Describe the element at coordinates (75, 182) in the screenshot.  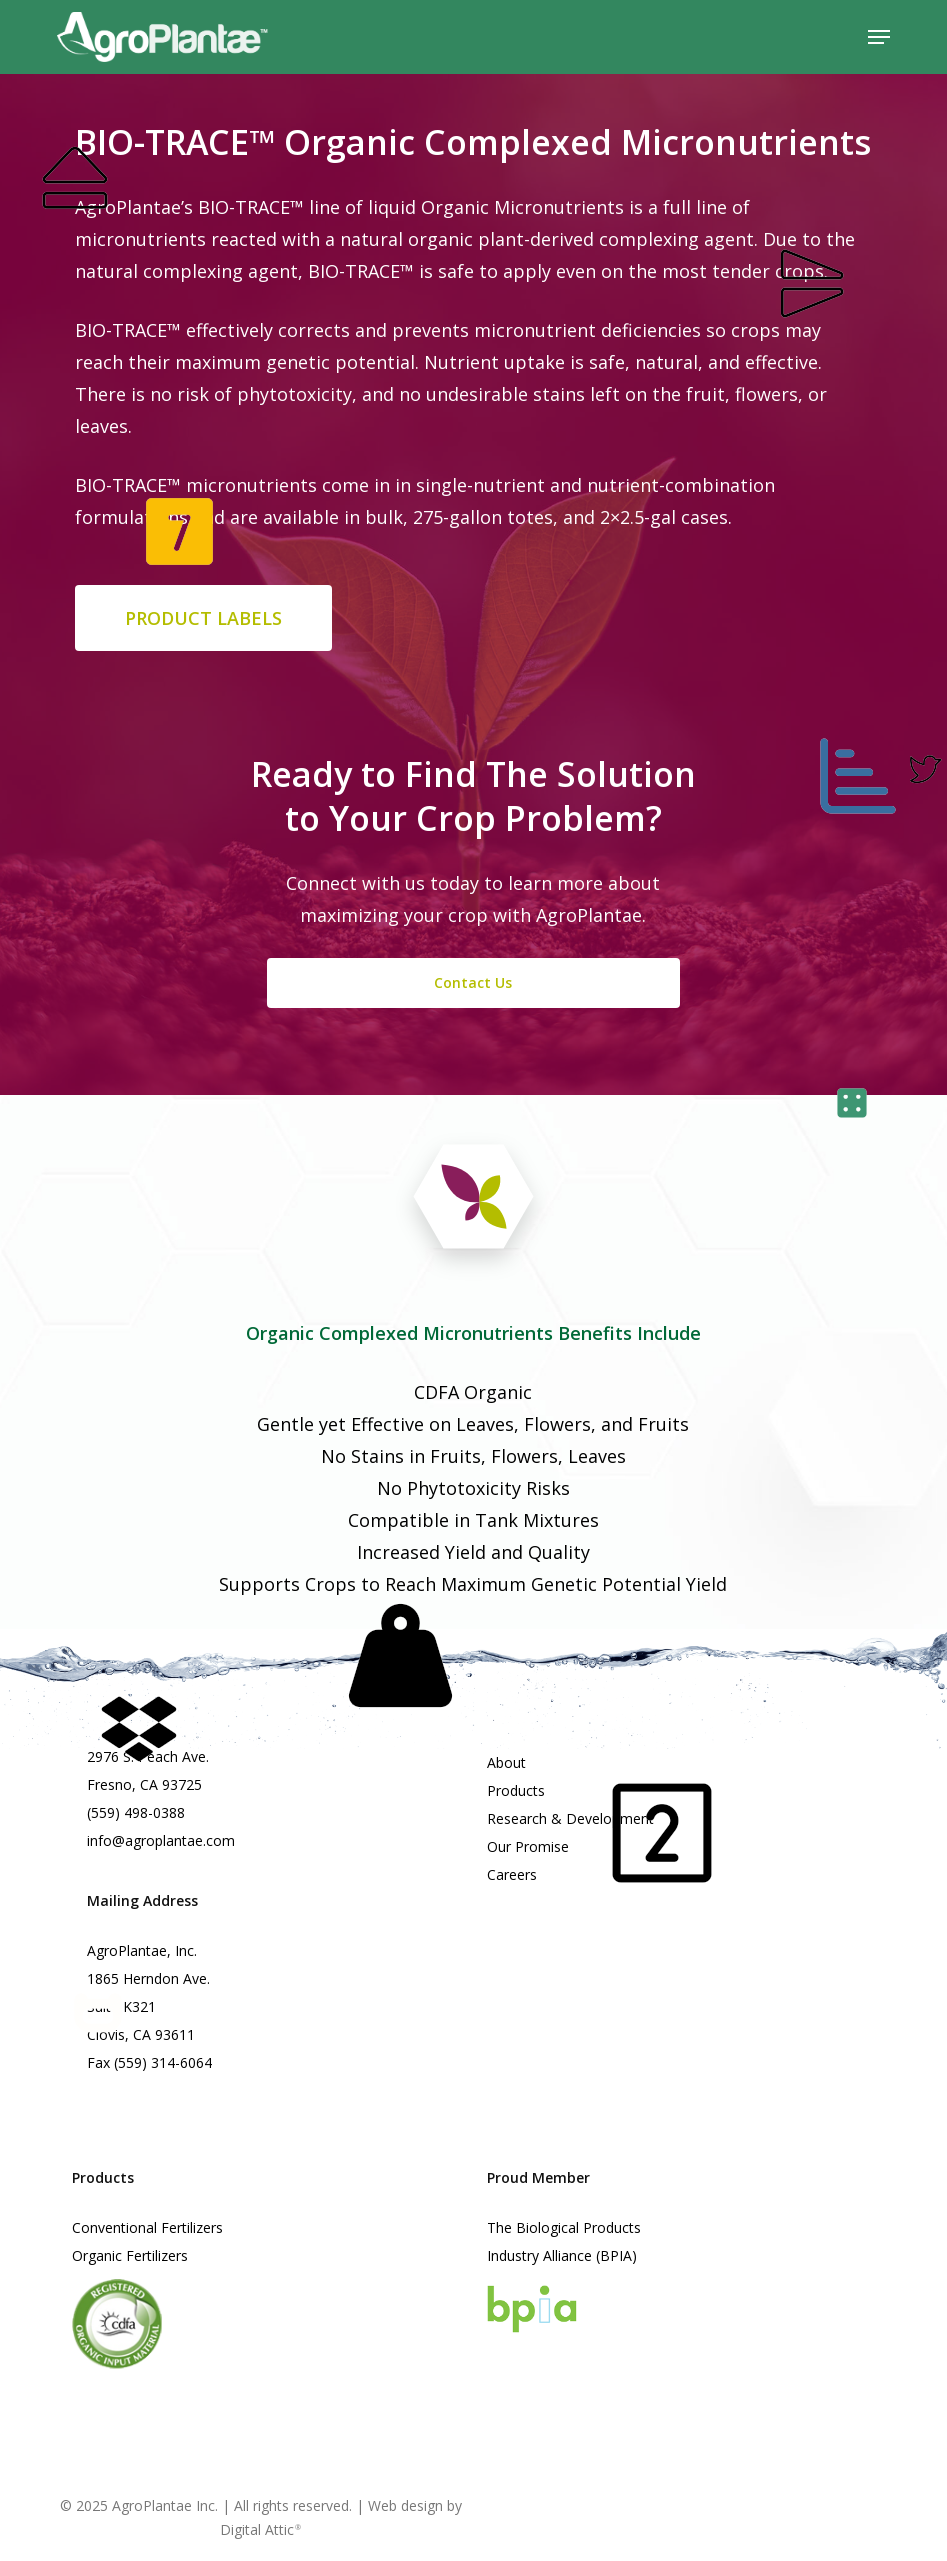
I see `eject media or disc` at that location.